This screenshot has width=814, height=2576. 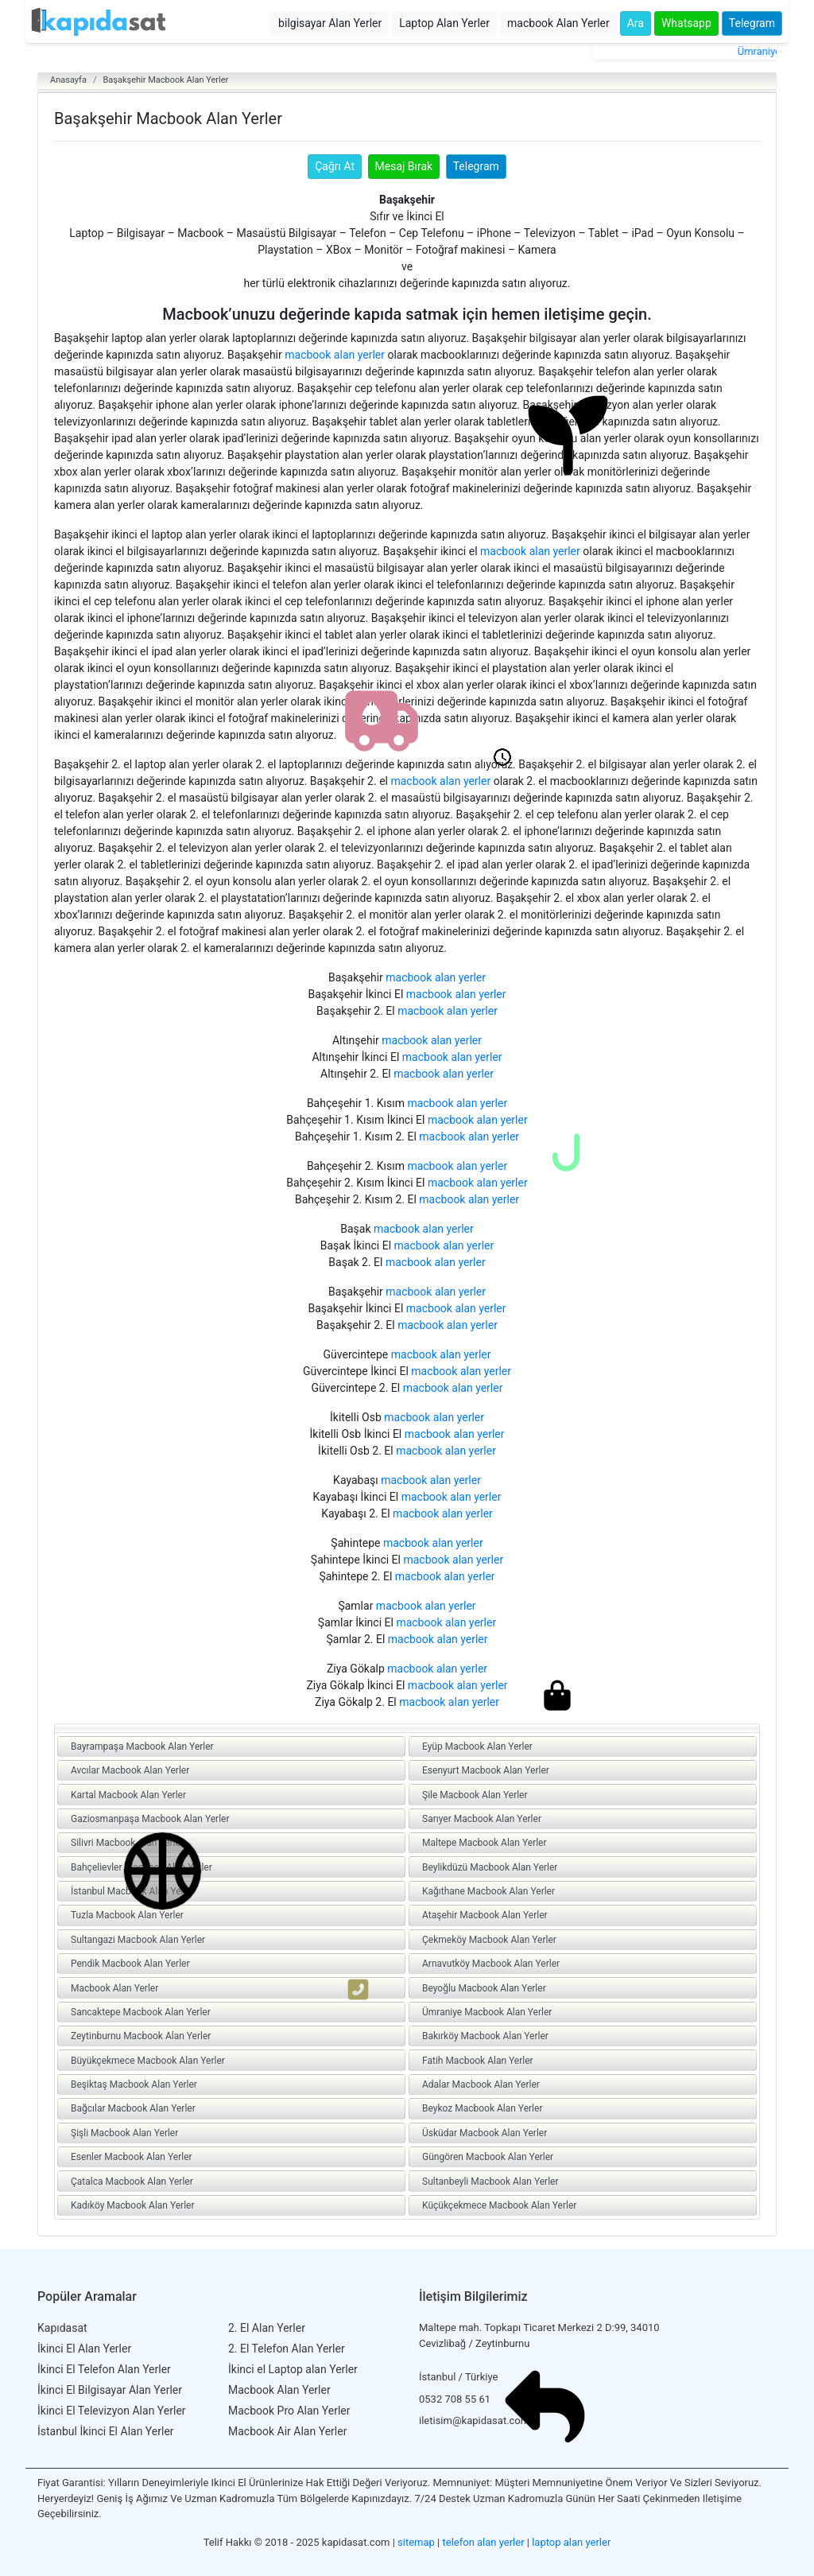 What do you see at coordinates (162, 1871) in the screenshot?
I see `access basketball or sports content` at bounding box center [162, 1871].